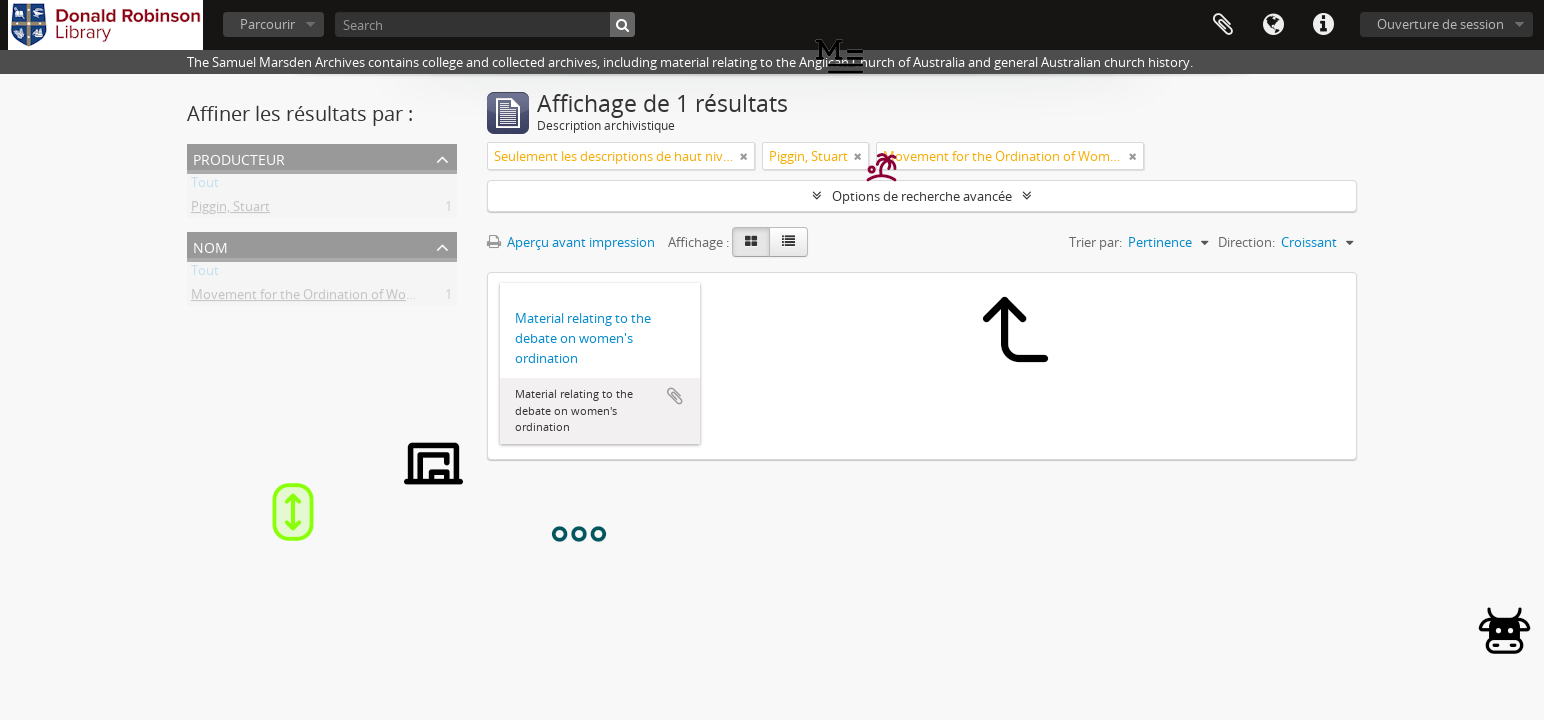 The image size is (1544, 720). I want to click on open whiteboard or presentation mode, so click(433, 464).